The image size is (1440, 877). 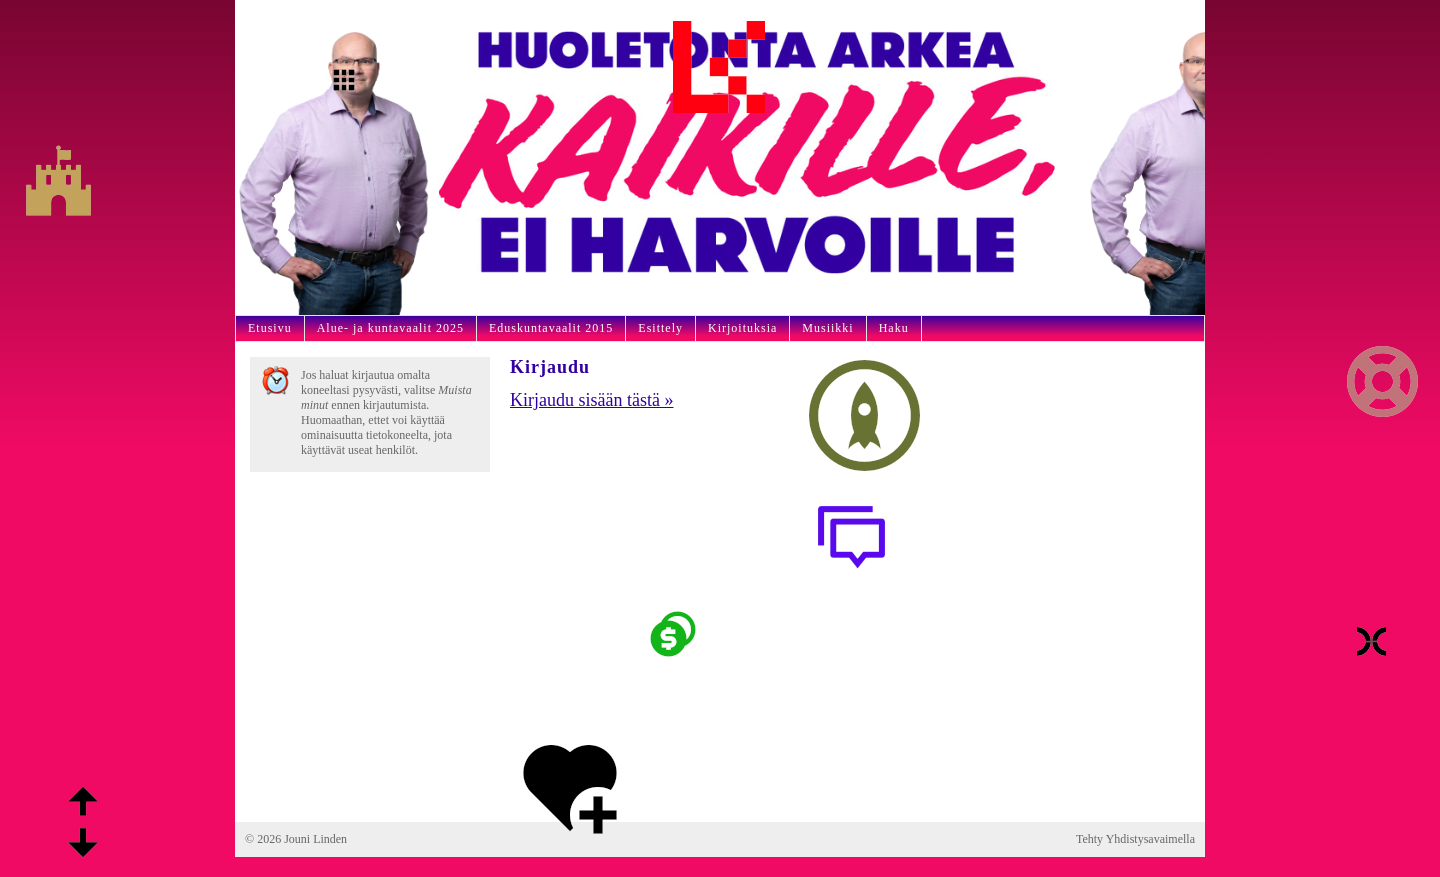 What do you see at coordinates (673, 634) in the screenshot?
I see `view your coin balance or currency` at bounding box center [673, 634].